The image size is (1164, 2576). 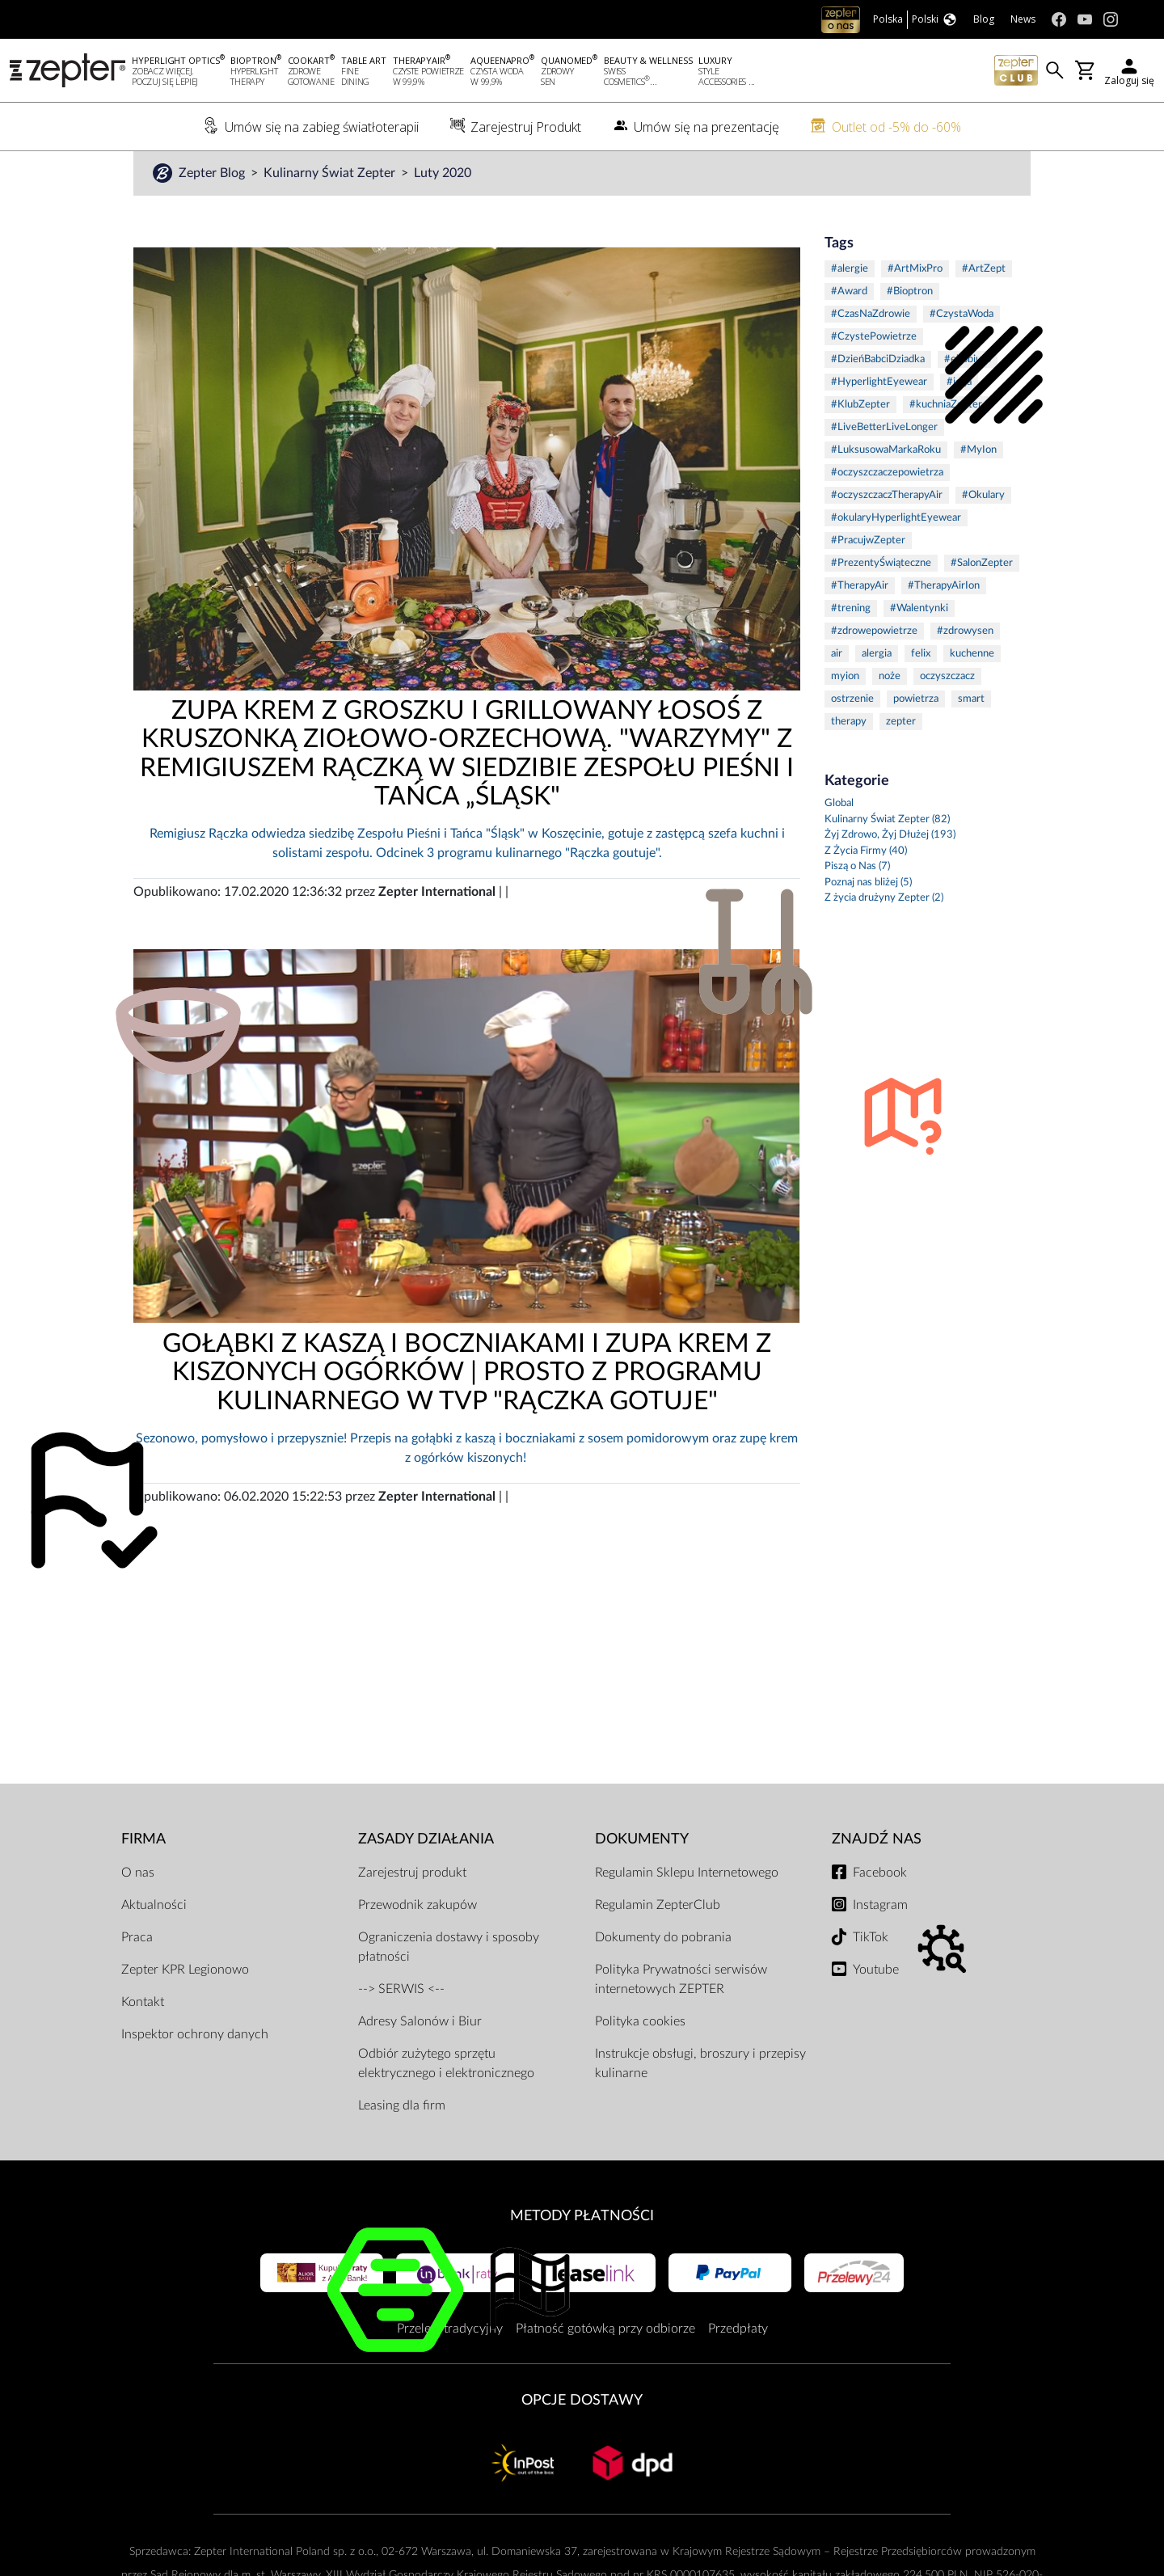 What do you see at coordinates (993, 374) in the screenshot?
I see `apply texture or pattern to selection` at bounding box center [993, 374].